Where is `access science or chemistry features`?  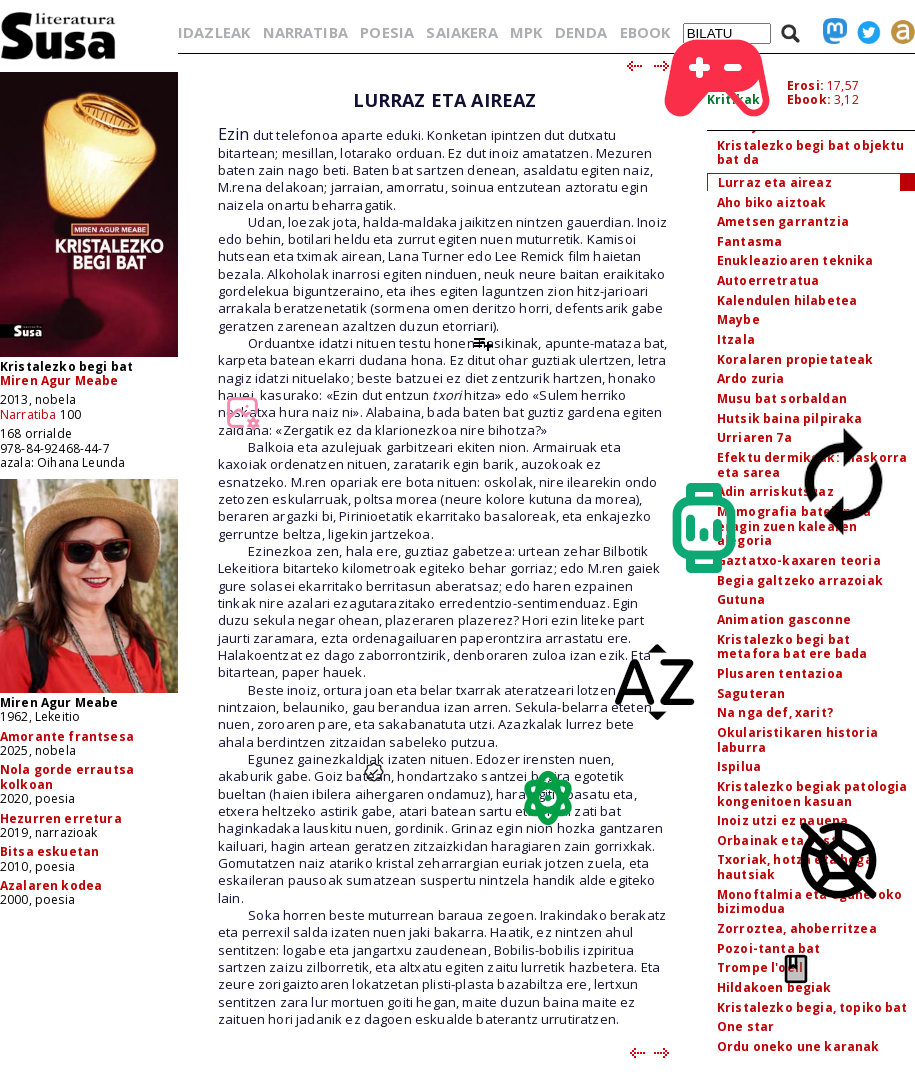 access science or chemistry features is located at coordinates (548, 798).